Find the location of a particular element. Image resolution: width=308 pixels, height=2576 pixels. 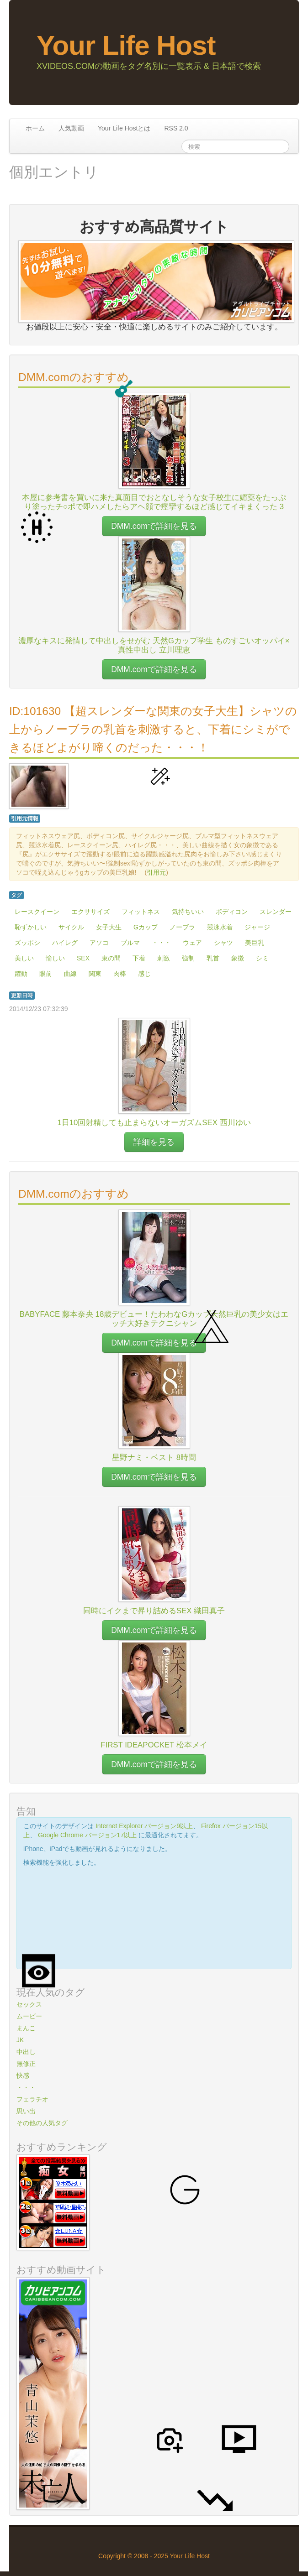

sign in with Google is located at coordinates (185, 2190).